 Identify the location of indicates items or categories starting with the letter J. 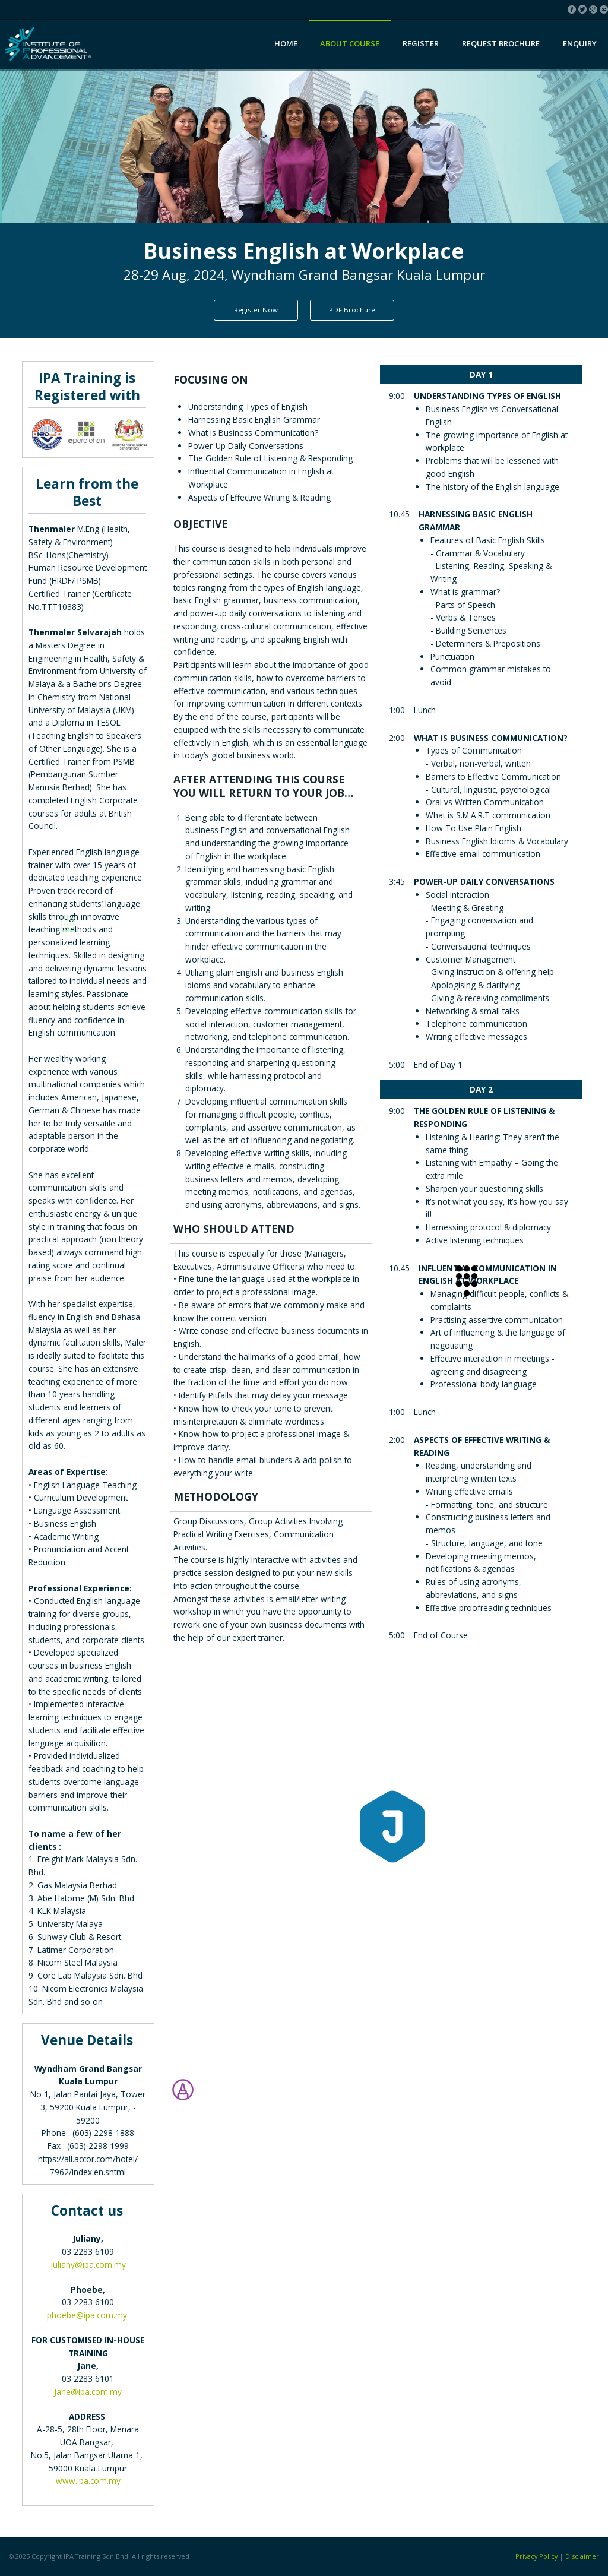
(392, 1827).